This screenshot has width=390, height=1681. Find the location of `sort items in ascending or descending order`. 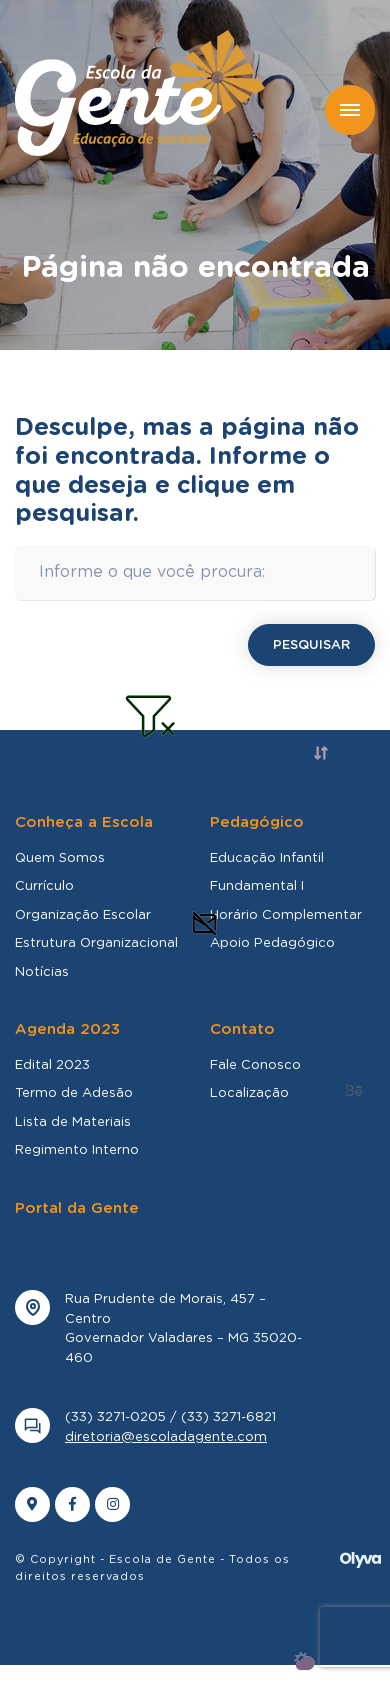

sort items in ascending or descending order is located at coordinates (321, 753).